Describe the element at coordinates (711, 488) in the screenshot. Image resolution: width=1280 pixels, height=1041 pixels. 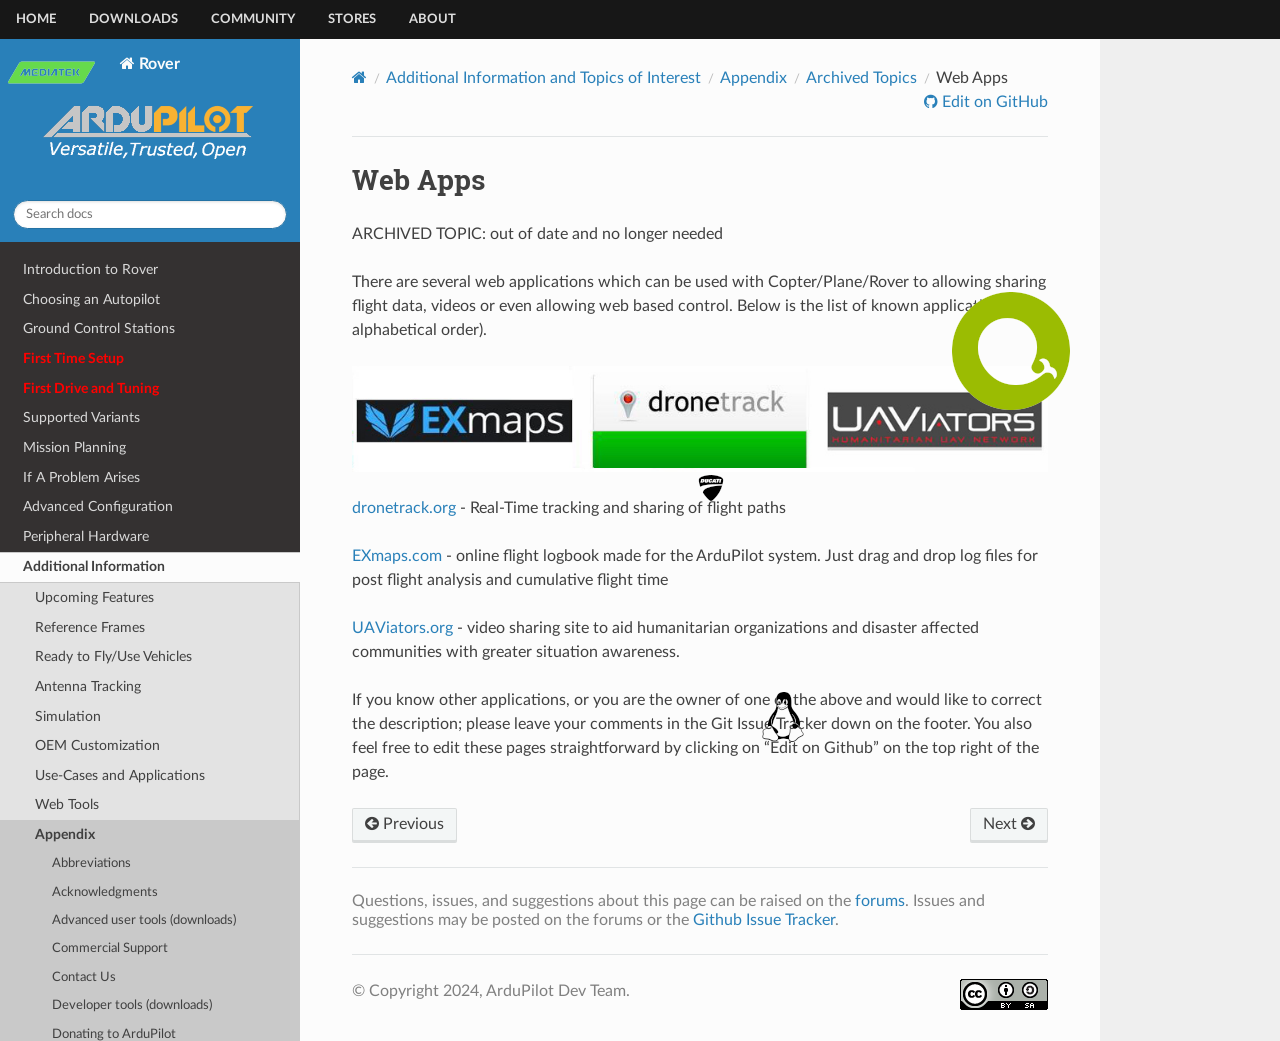
I see `Ducati brand logo` at that location.